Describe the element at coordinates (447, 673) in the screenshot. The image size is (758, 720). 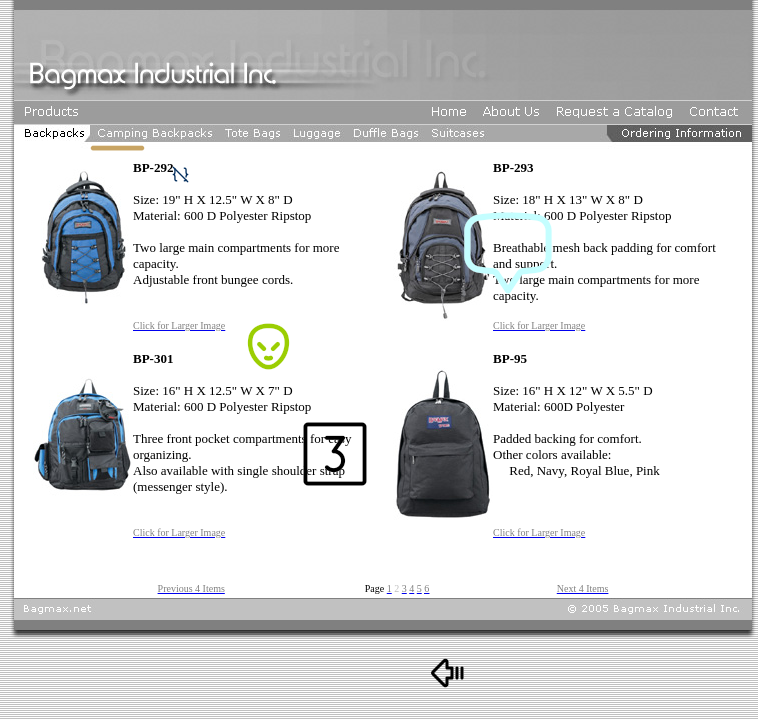
I see `go back to previous content` at that location.